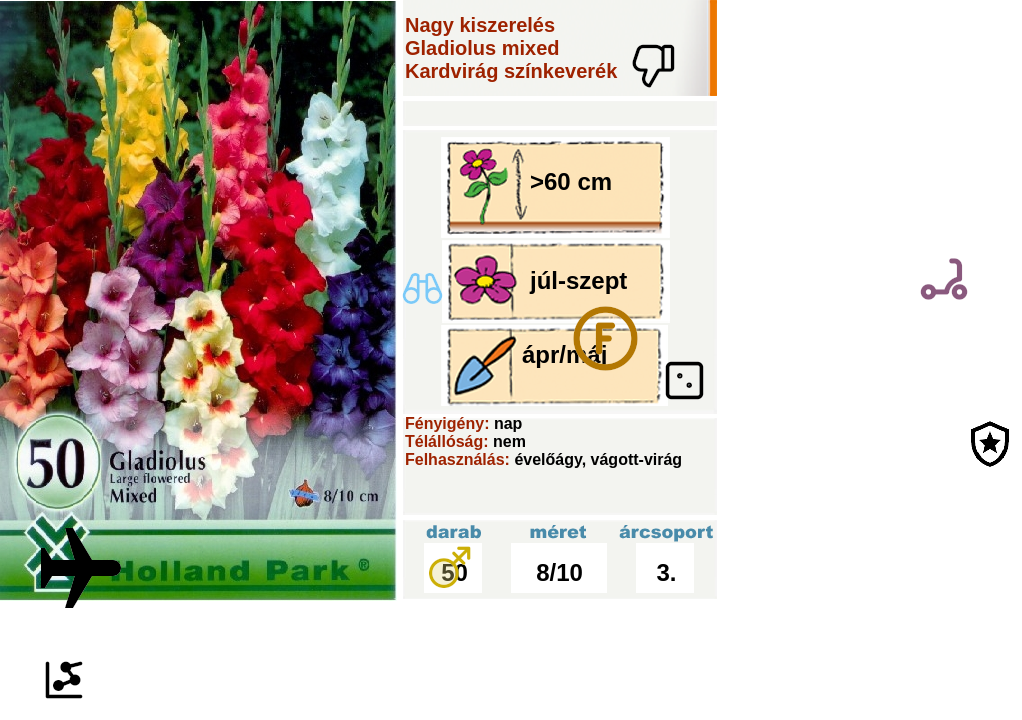  I want to click on search or explore content, so click(422, 288).